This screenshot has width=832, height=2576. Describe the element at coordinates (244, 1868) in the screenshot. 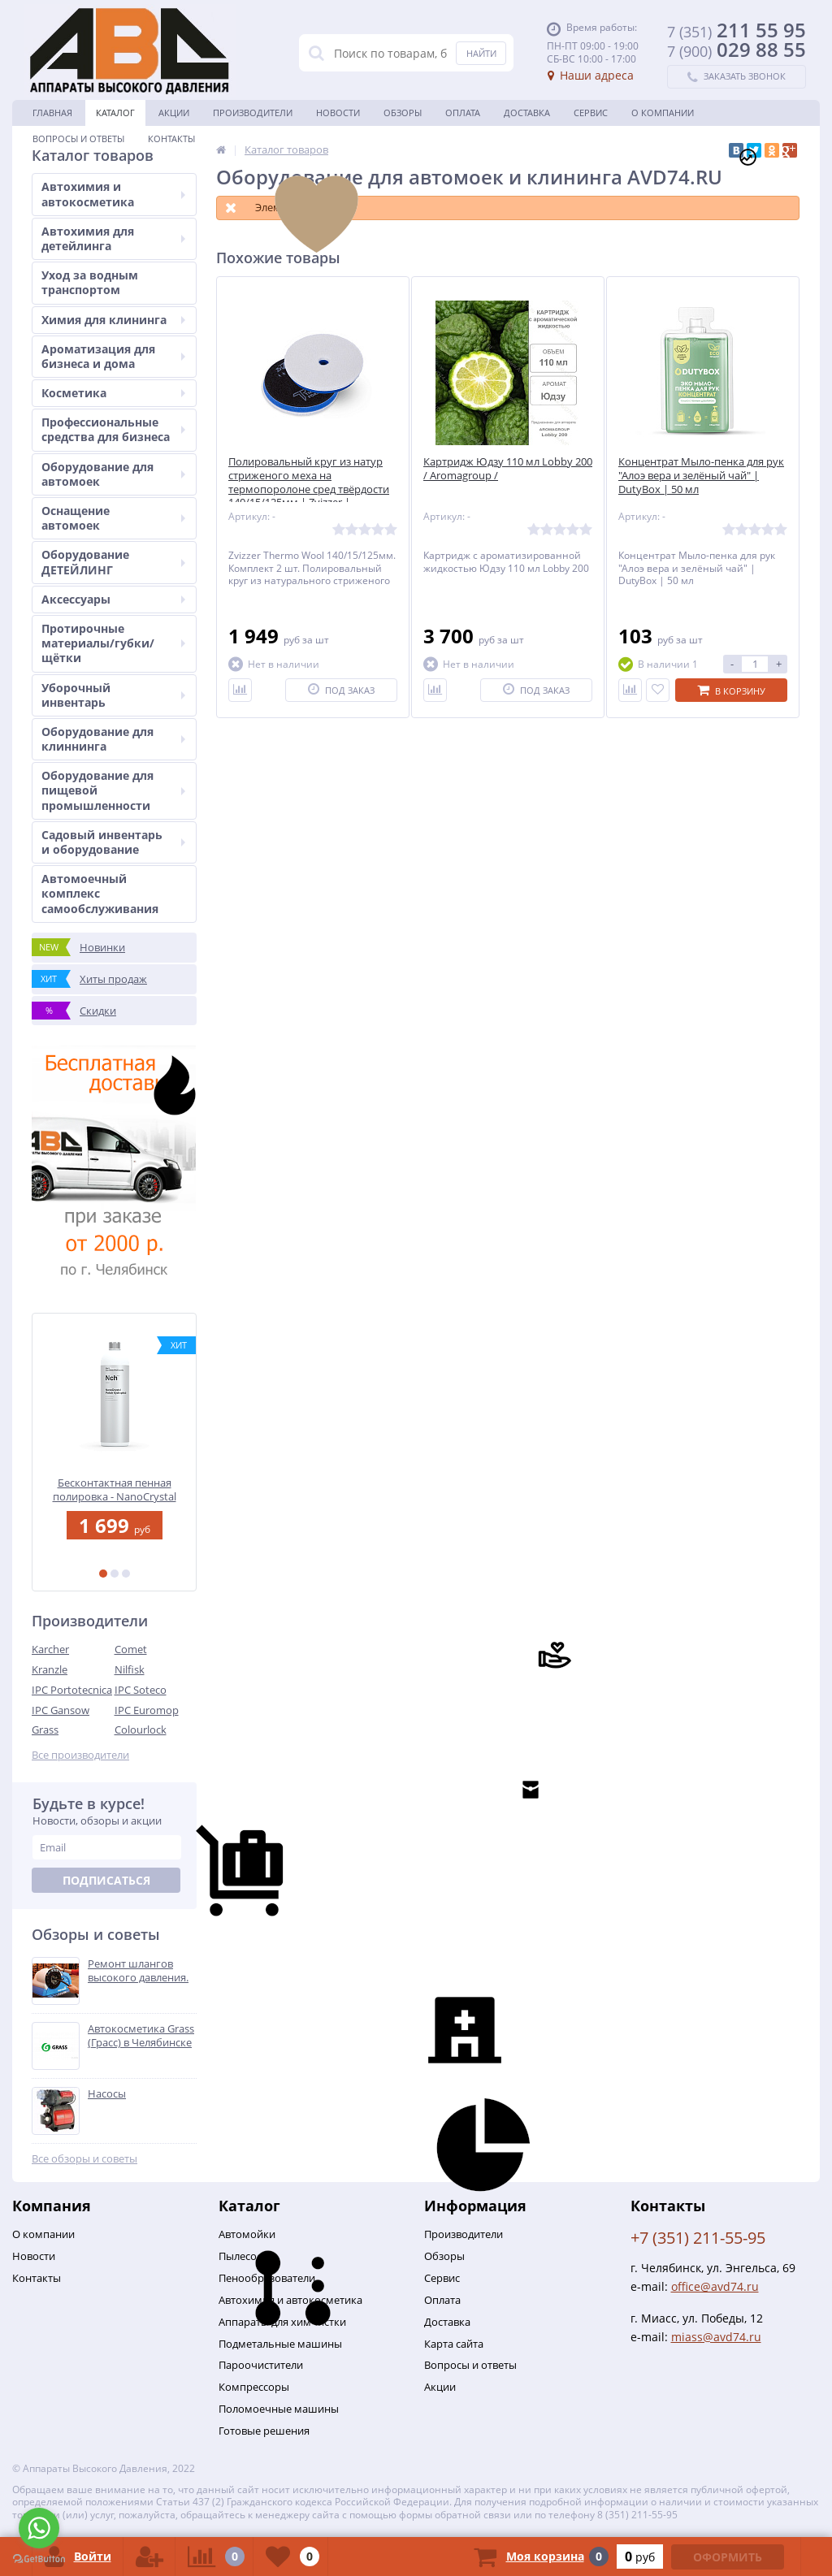

I see `access luggage or baggage services` at that location.